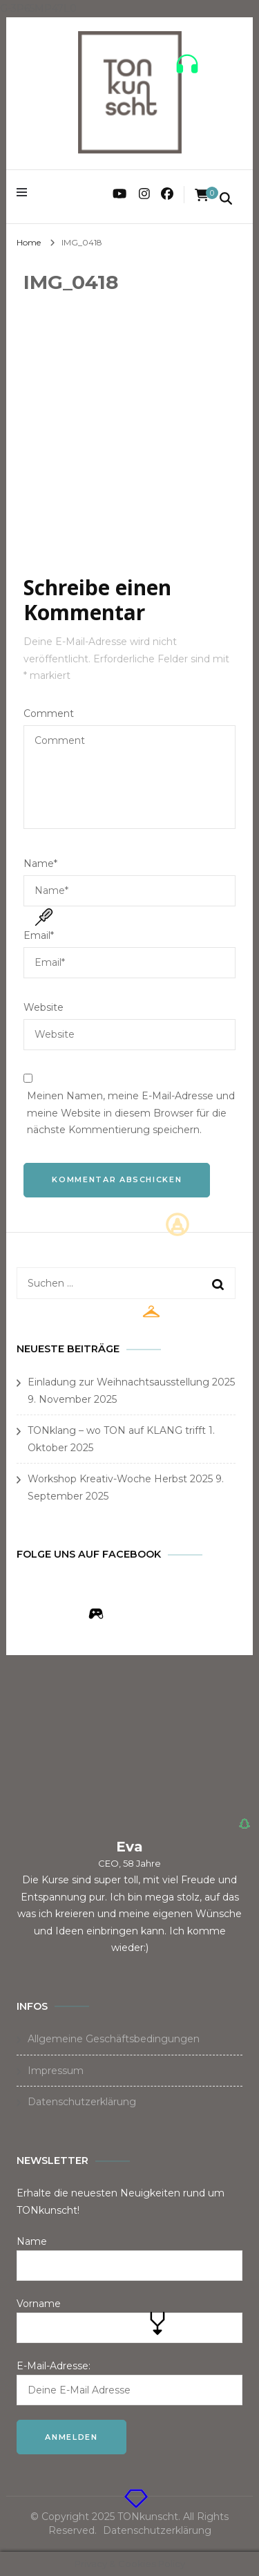  What do you see at coordinates (244, 1824) in the screenshot?
I see `open Snapchat app` at bounding box center [244, 1824].